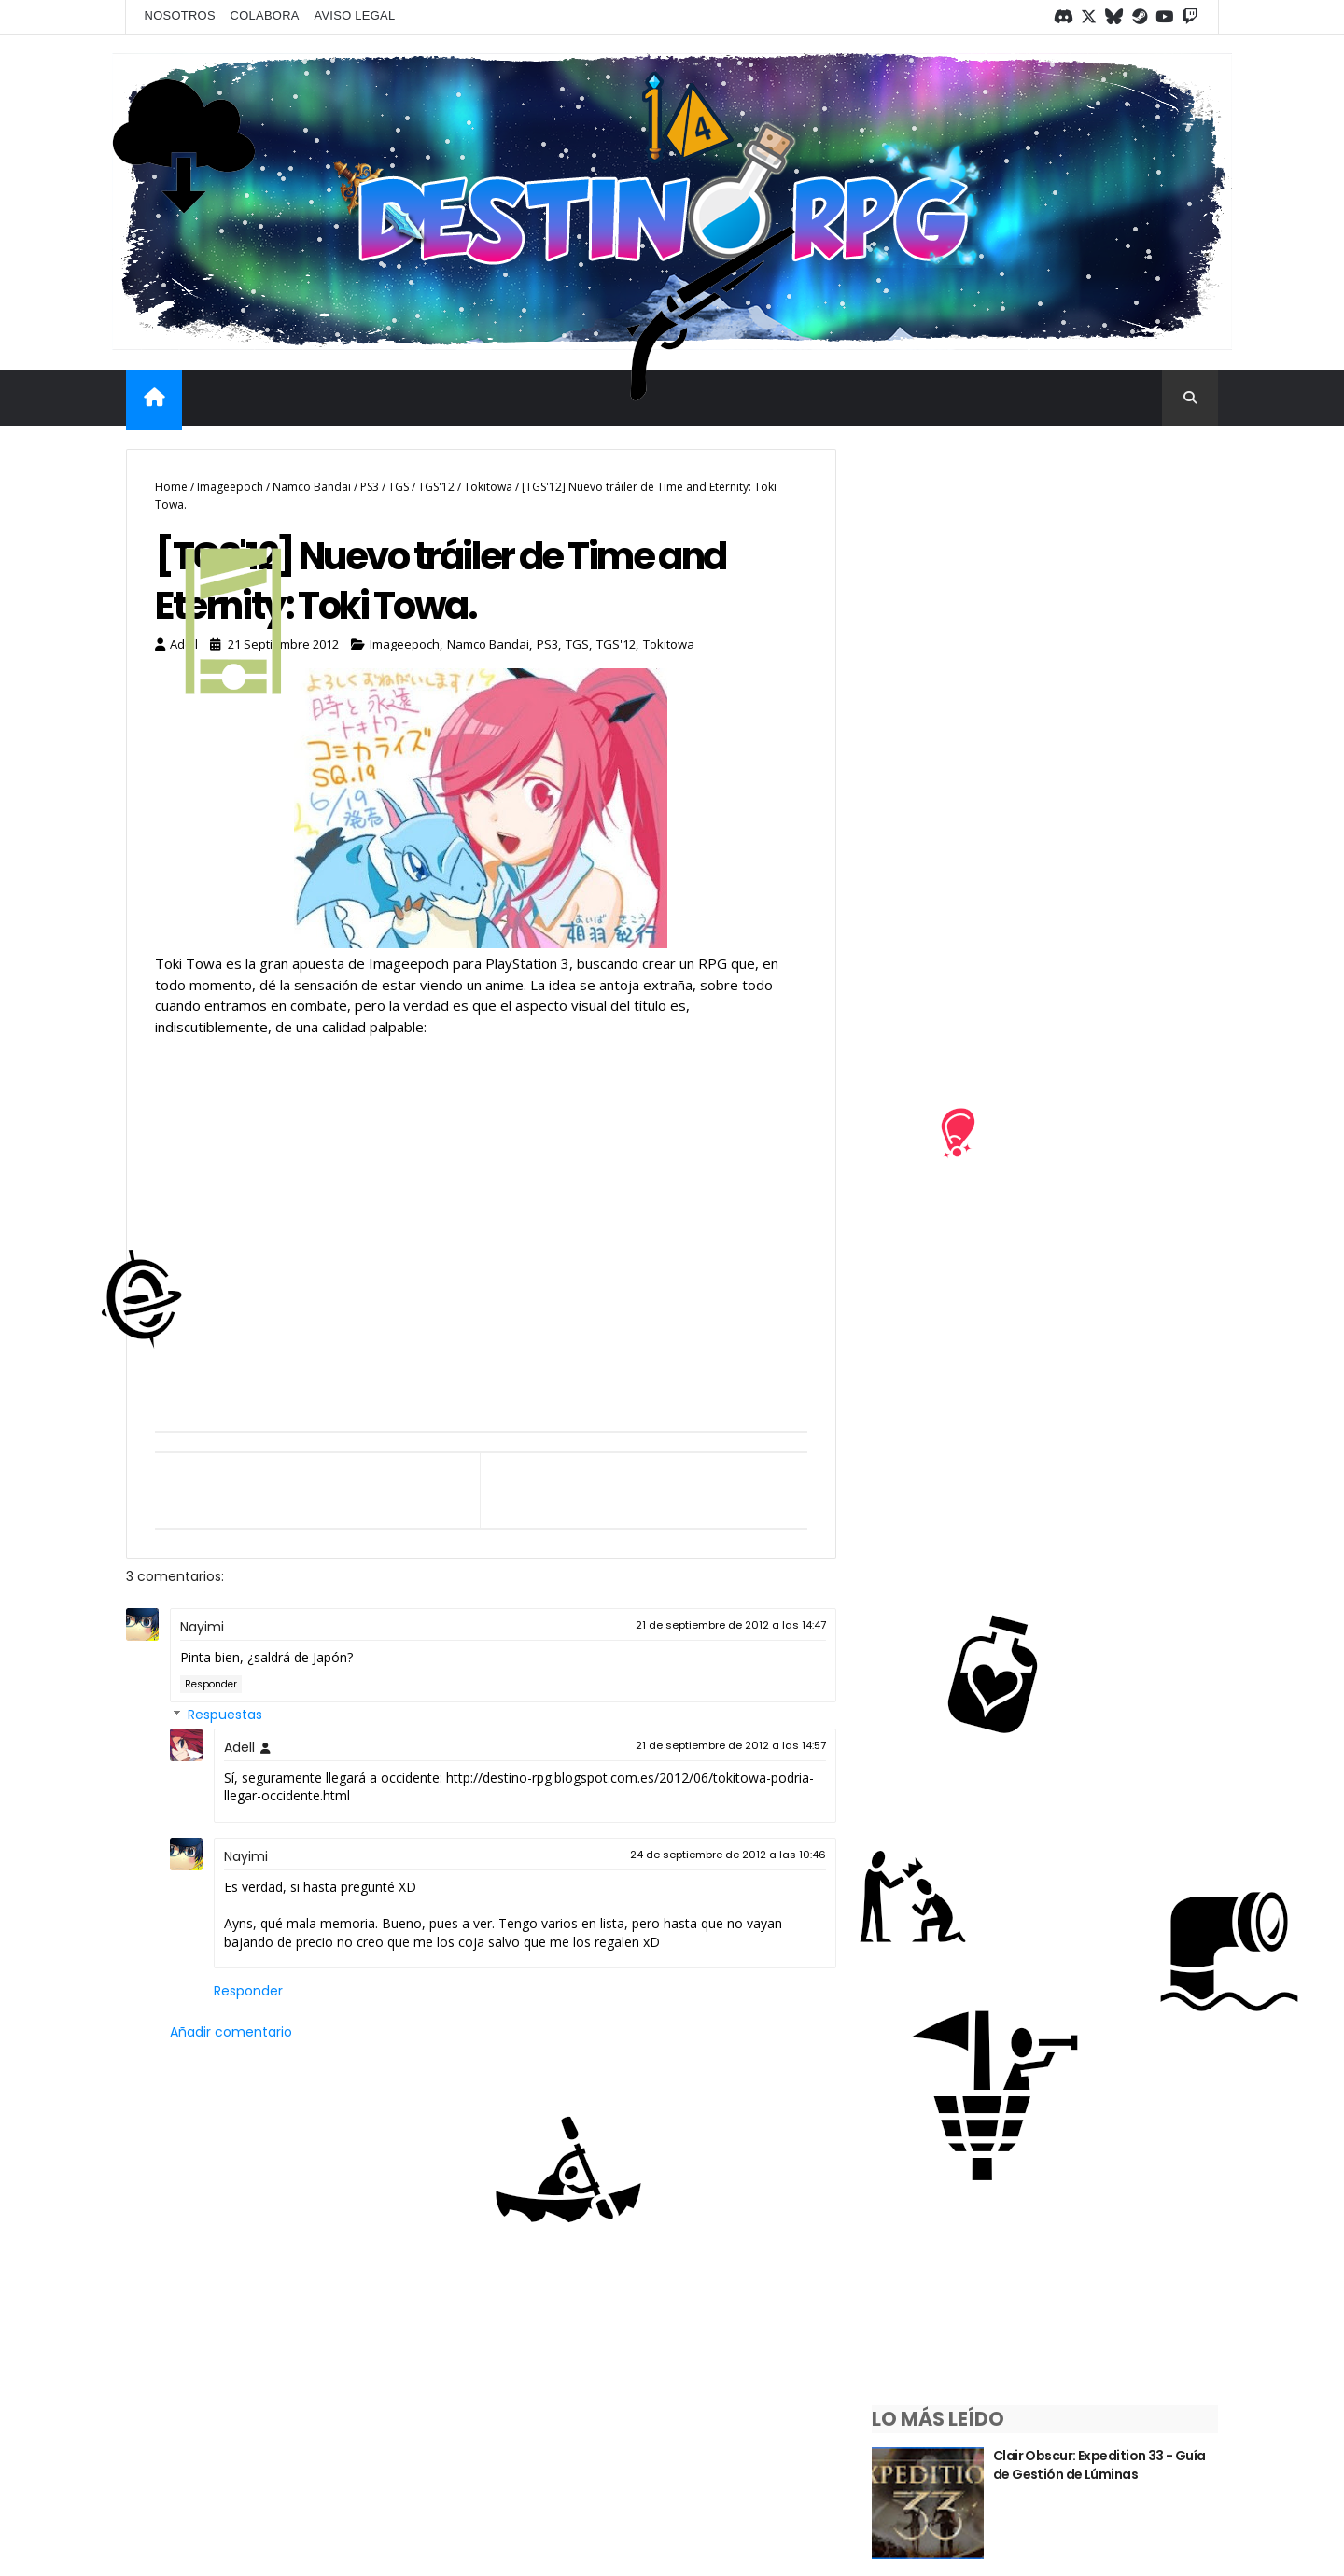  What do you see at coordinates (994, 2093) in the screenshot?
I see `access the lookout or observation point` at bounding box center [994, 2093].